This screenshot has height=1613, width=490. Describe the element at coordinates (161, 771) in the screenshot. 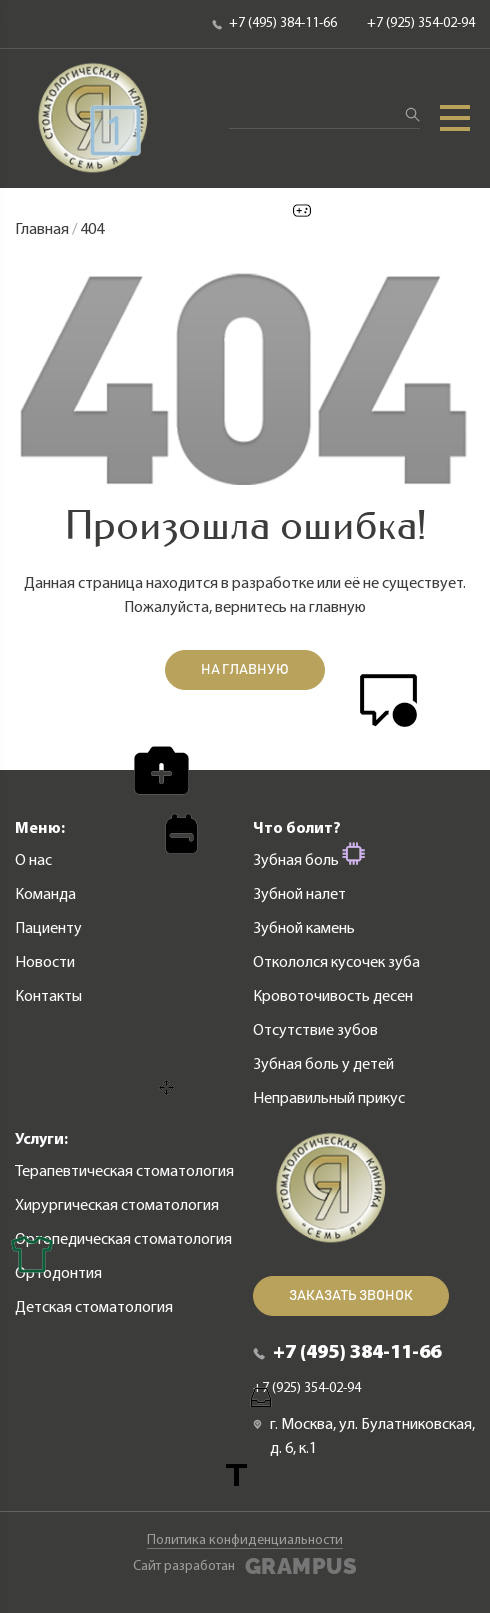

I see `add a new photo` at that location.